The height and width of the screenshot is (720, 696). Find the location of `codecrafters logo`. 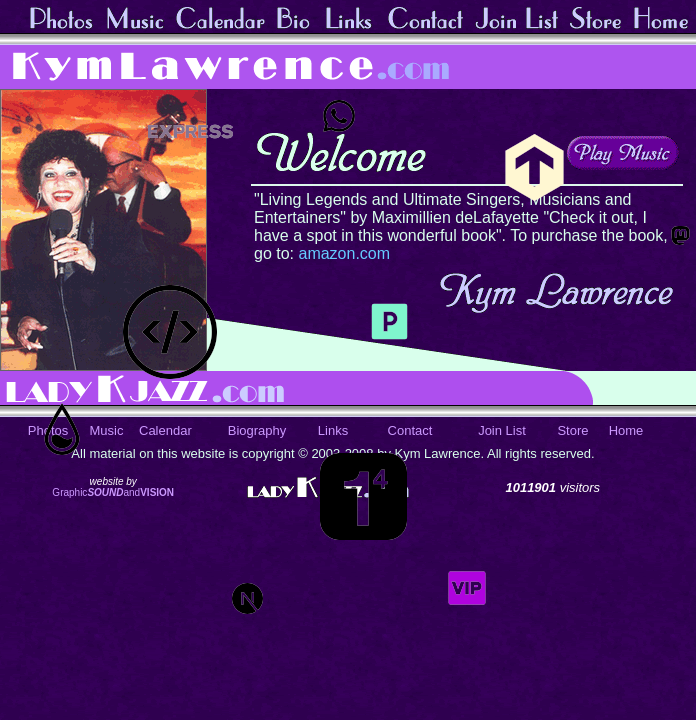

codecrafters logo is located at coordinates (170, 332).